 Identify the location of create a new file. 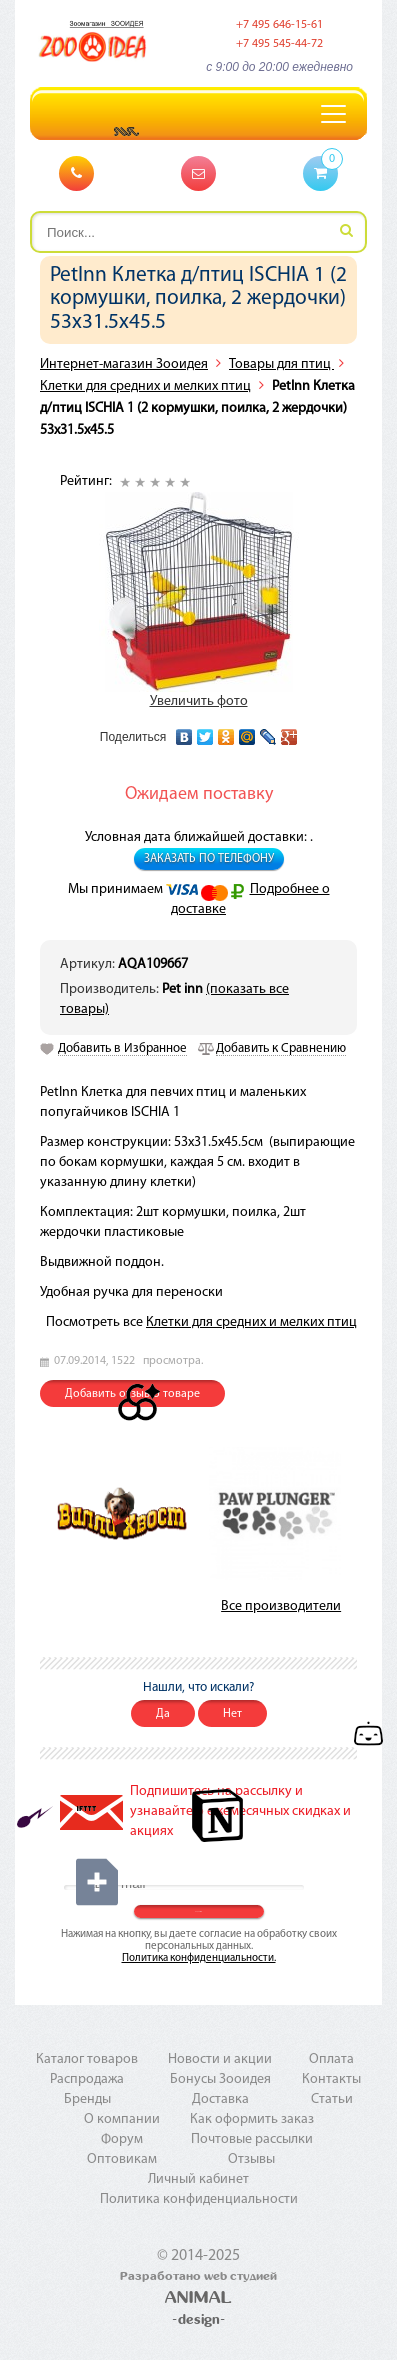
(97, 1882).